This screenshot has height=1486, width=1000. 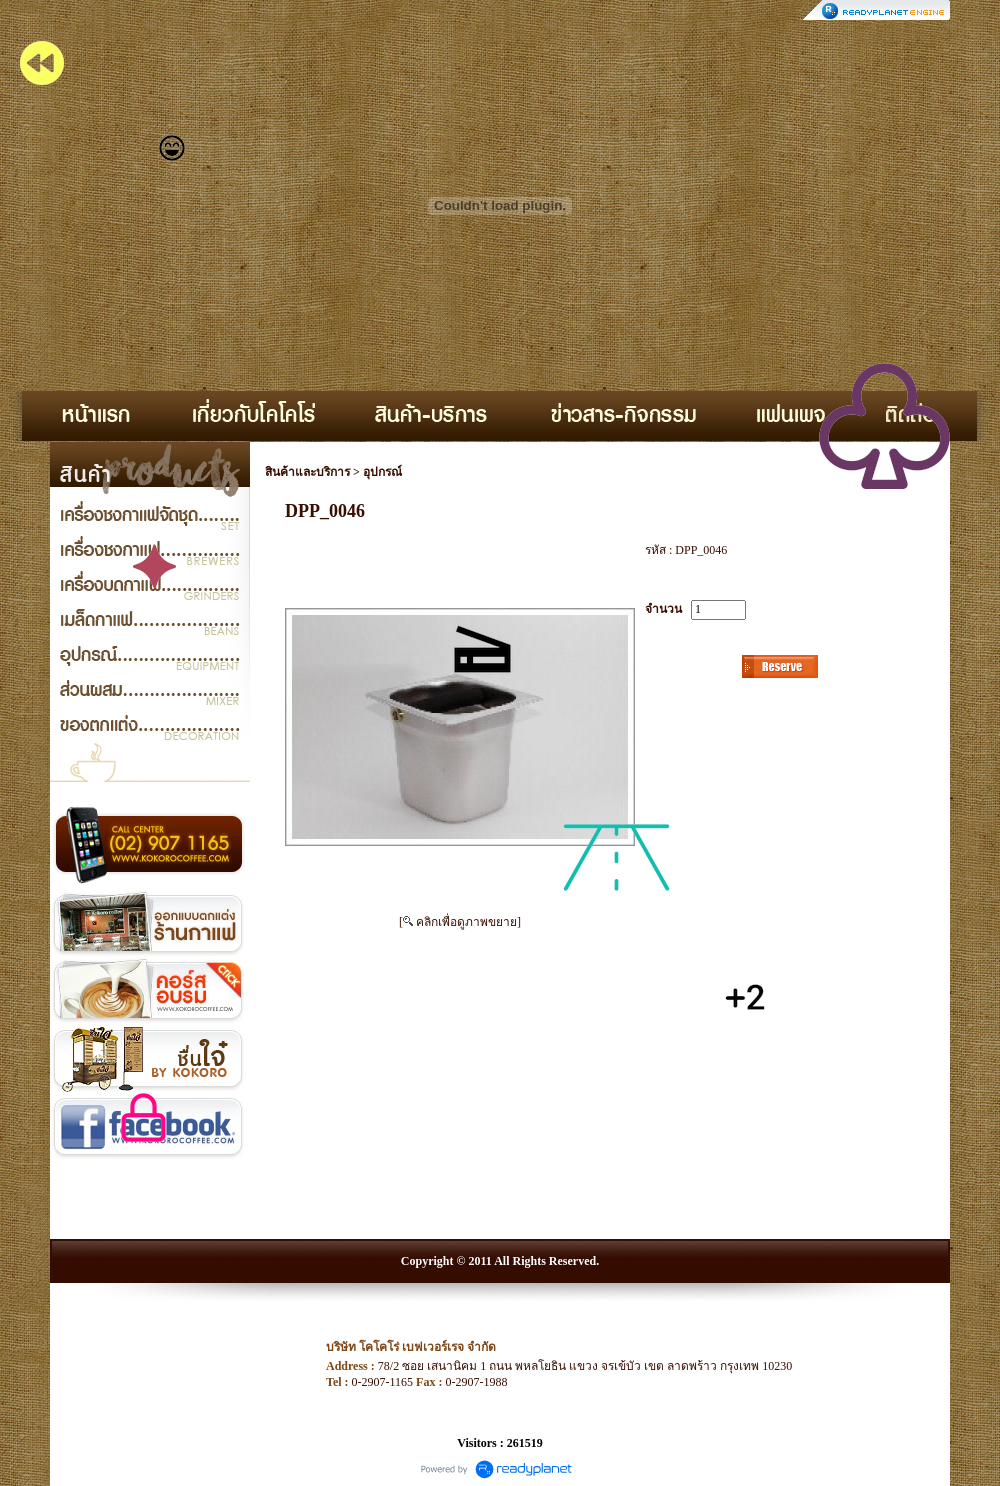 What do you see at coordinates (482, 647) in the screenshot?
I see `scan a document or image` at bounding box center [482, 647].